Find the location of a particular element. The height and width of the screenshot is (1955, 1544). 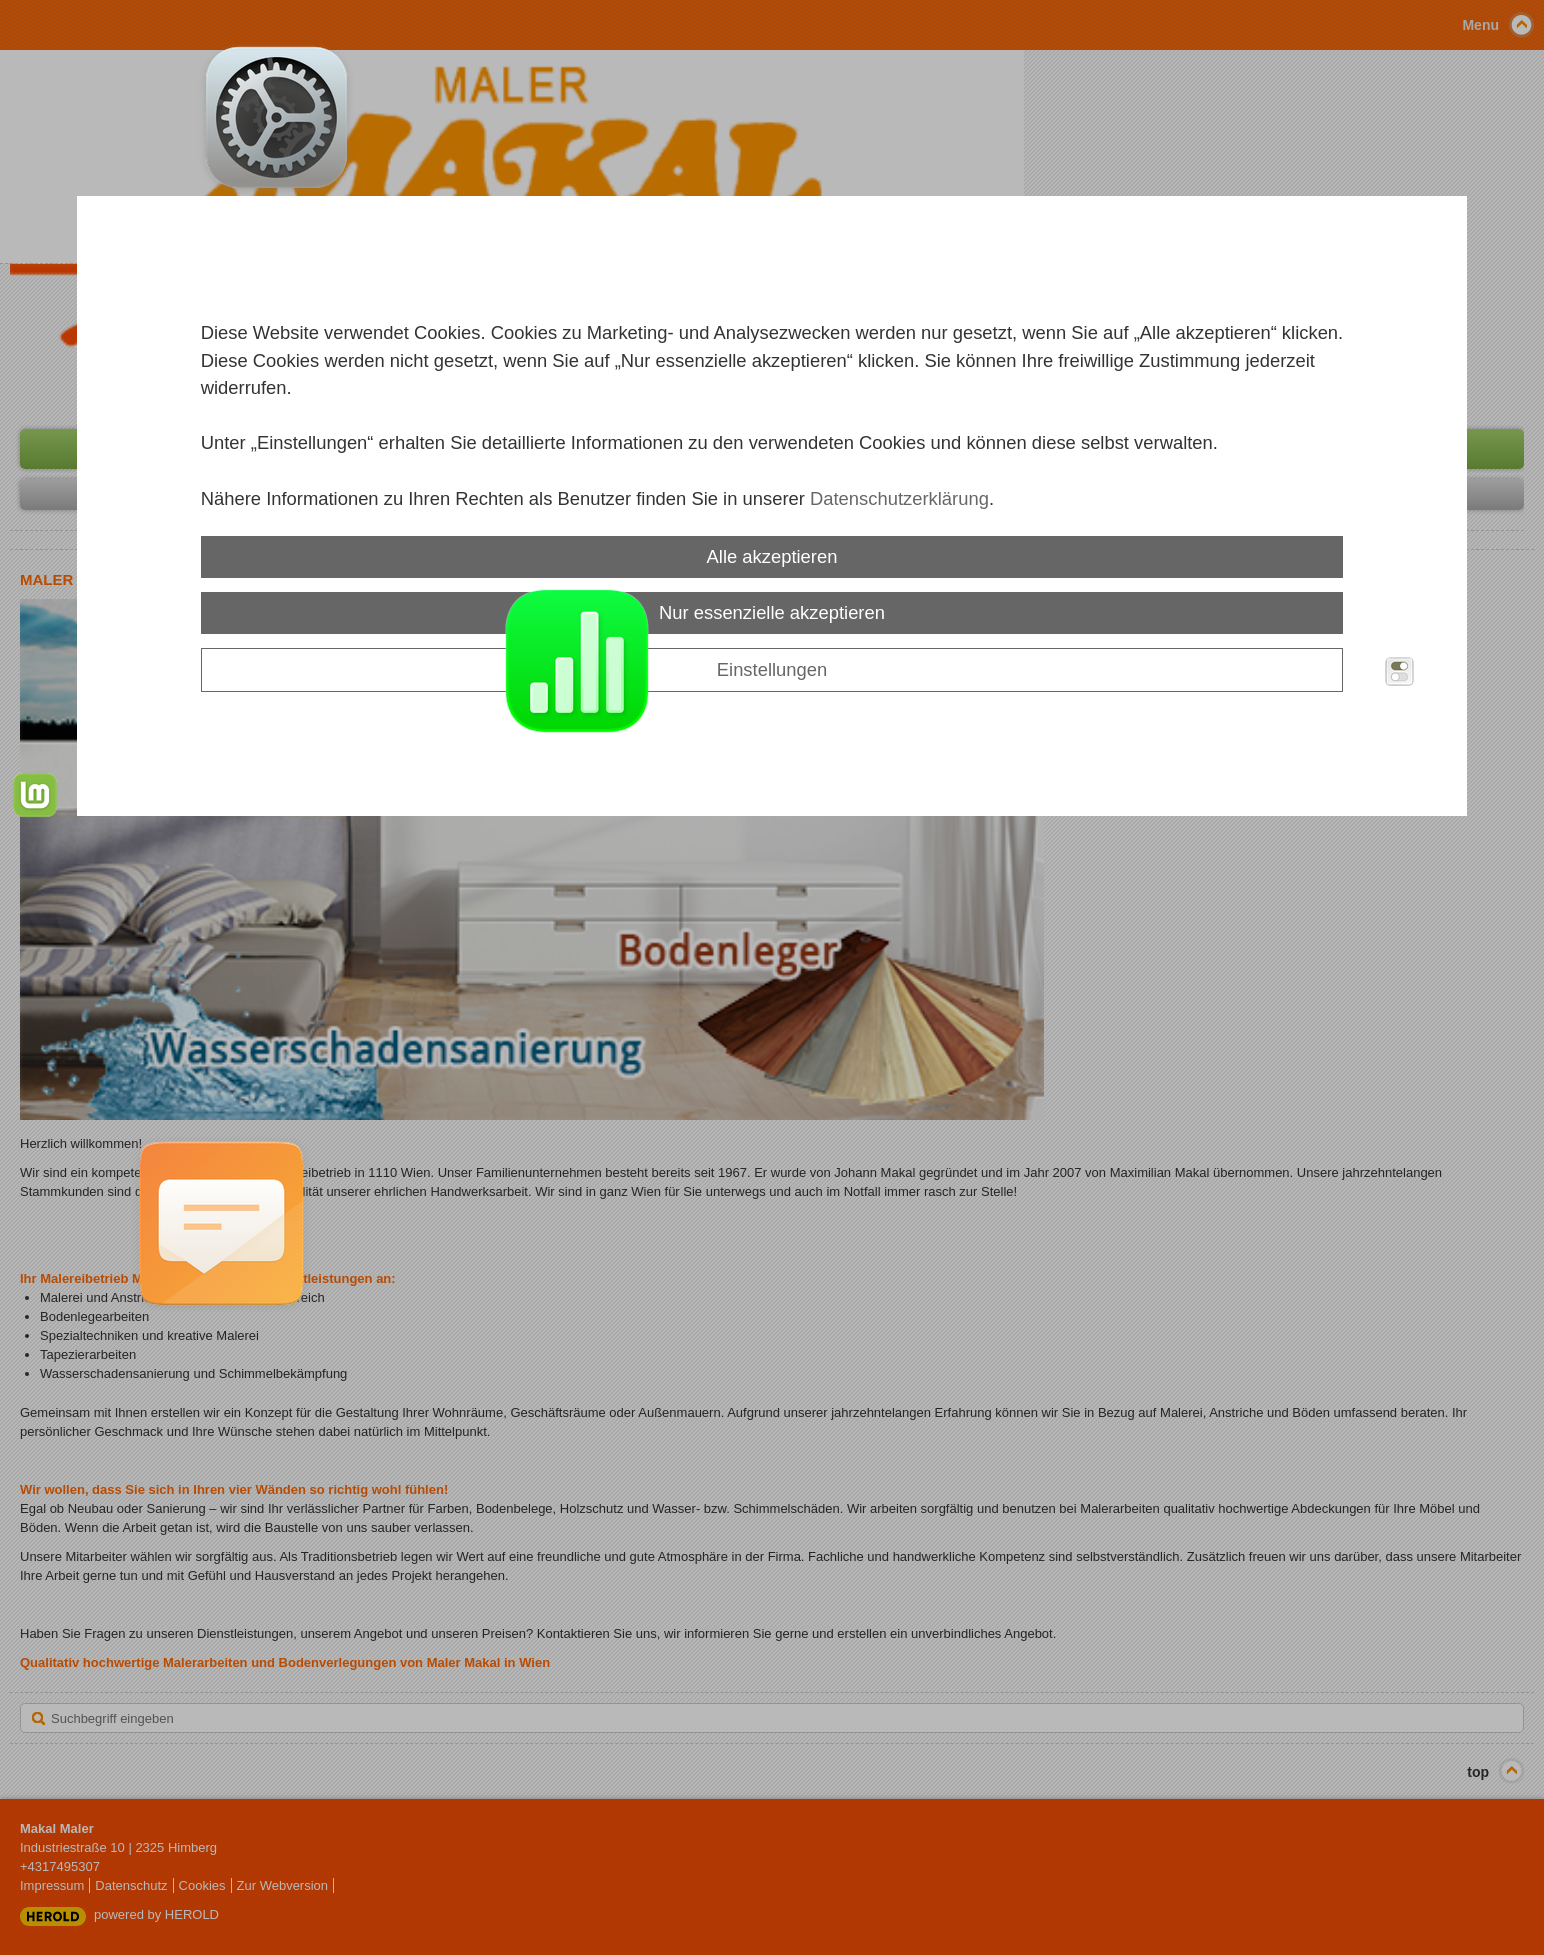

open linux mint application is located at coordinates (35, 795).